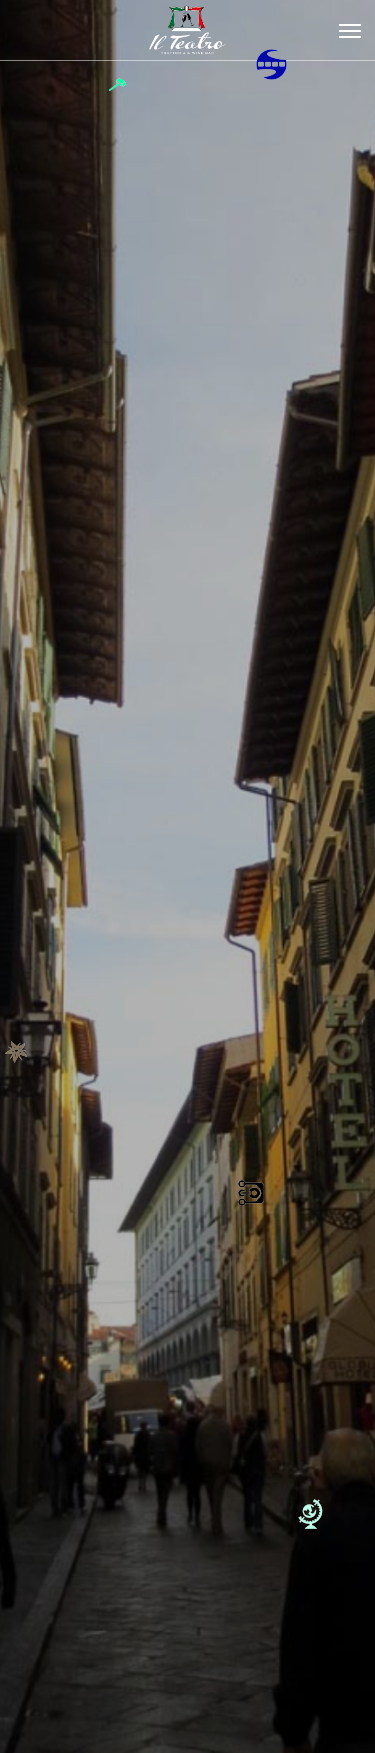 The height and width of the screenshot is (1753, 375). Describe the element at coordinates (310, 1514) in the screenshot. I see `access global or worldwide settings` at that location.